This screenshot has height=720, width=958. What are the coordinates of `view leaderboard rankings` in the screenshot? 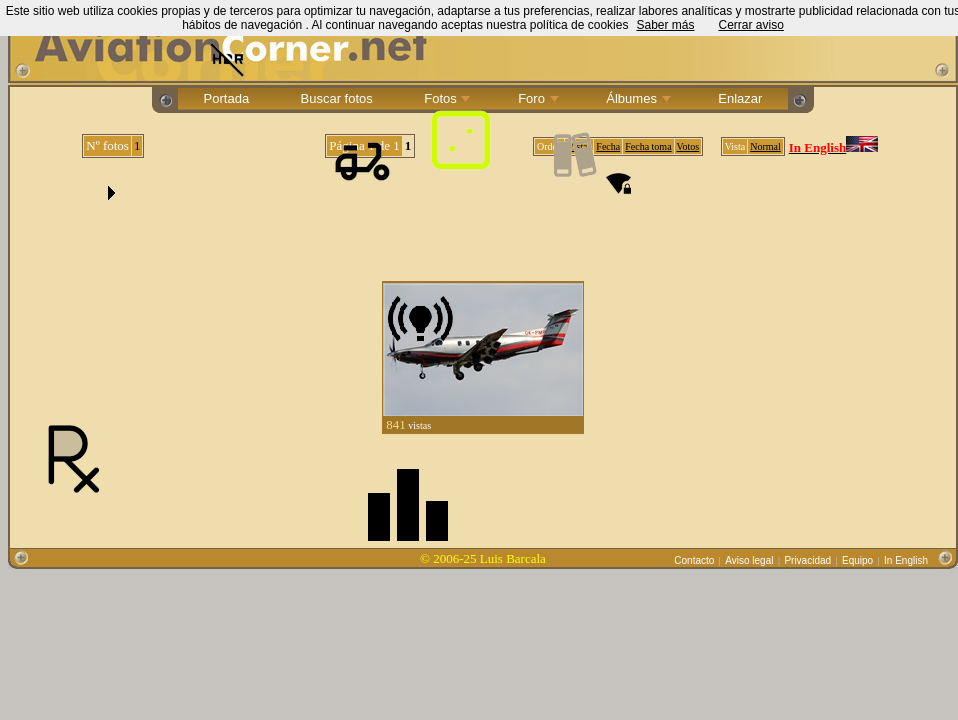 It's located at (408, 505).